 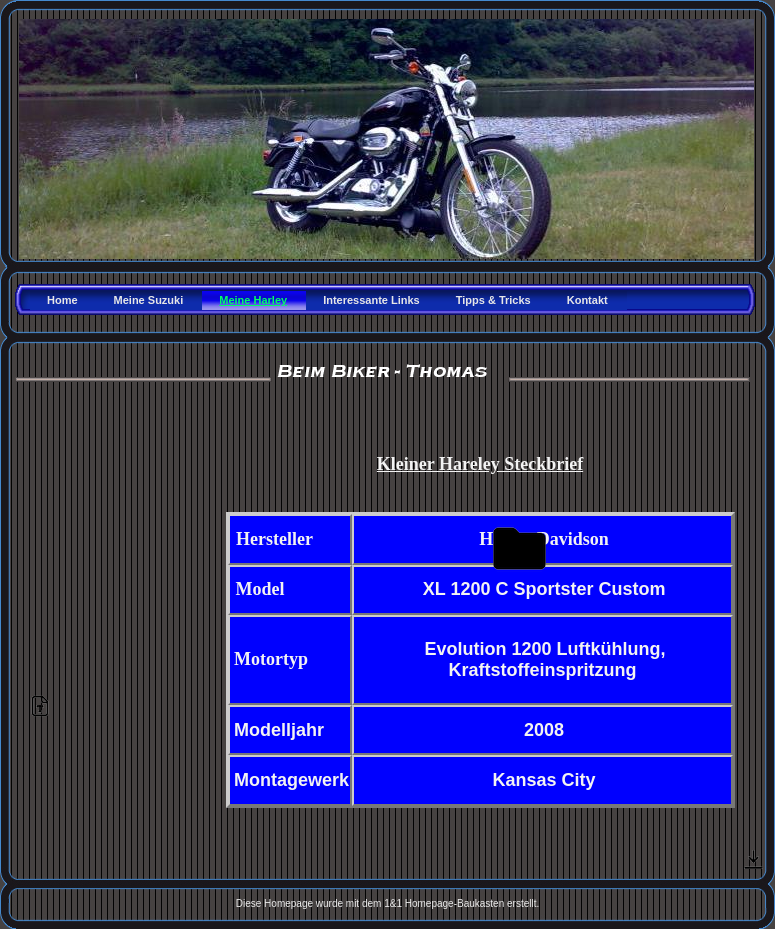 What do you see at coordinates (753, 859) in the screenshot?
I see `download file to device` at bounding box center [753, 859].